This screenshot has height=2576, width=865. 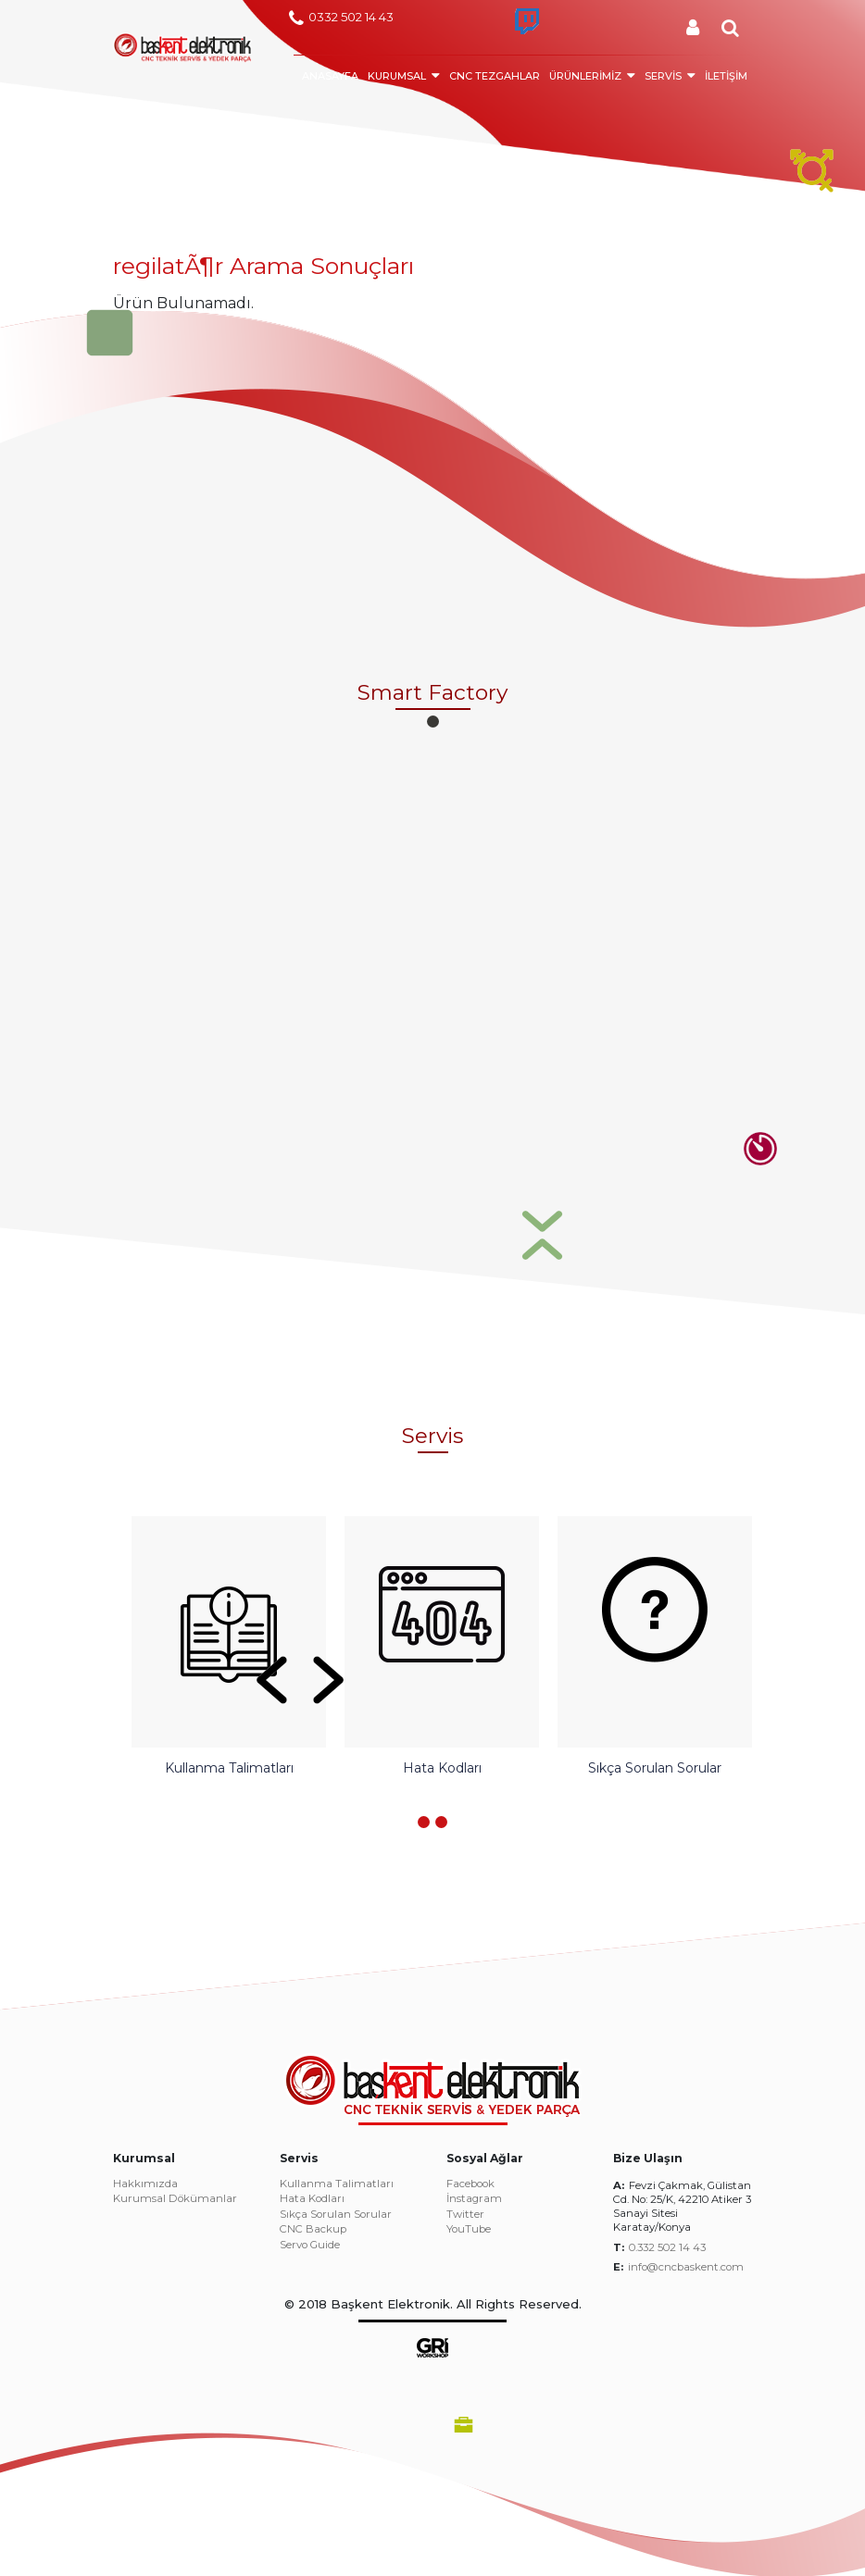 What do you see at coordinates (109, 332) in the screenshot?
I see `stop or halt media playback` at bounding box center [109, 332].